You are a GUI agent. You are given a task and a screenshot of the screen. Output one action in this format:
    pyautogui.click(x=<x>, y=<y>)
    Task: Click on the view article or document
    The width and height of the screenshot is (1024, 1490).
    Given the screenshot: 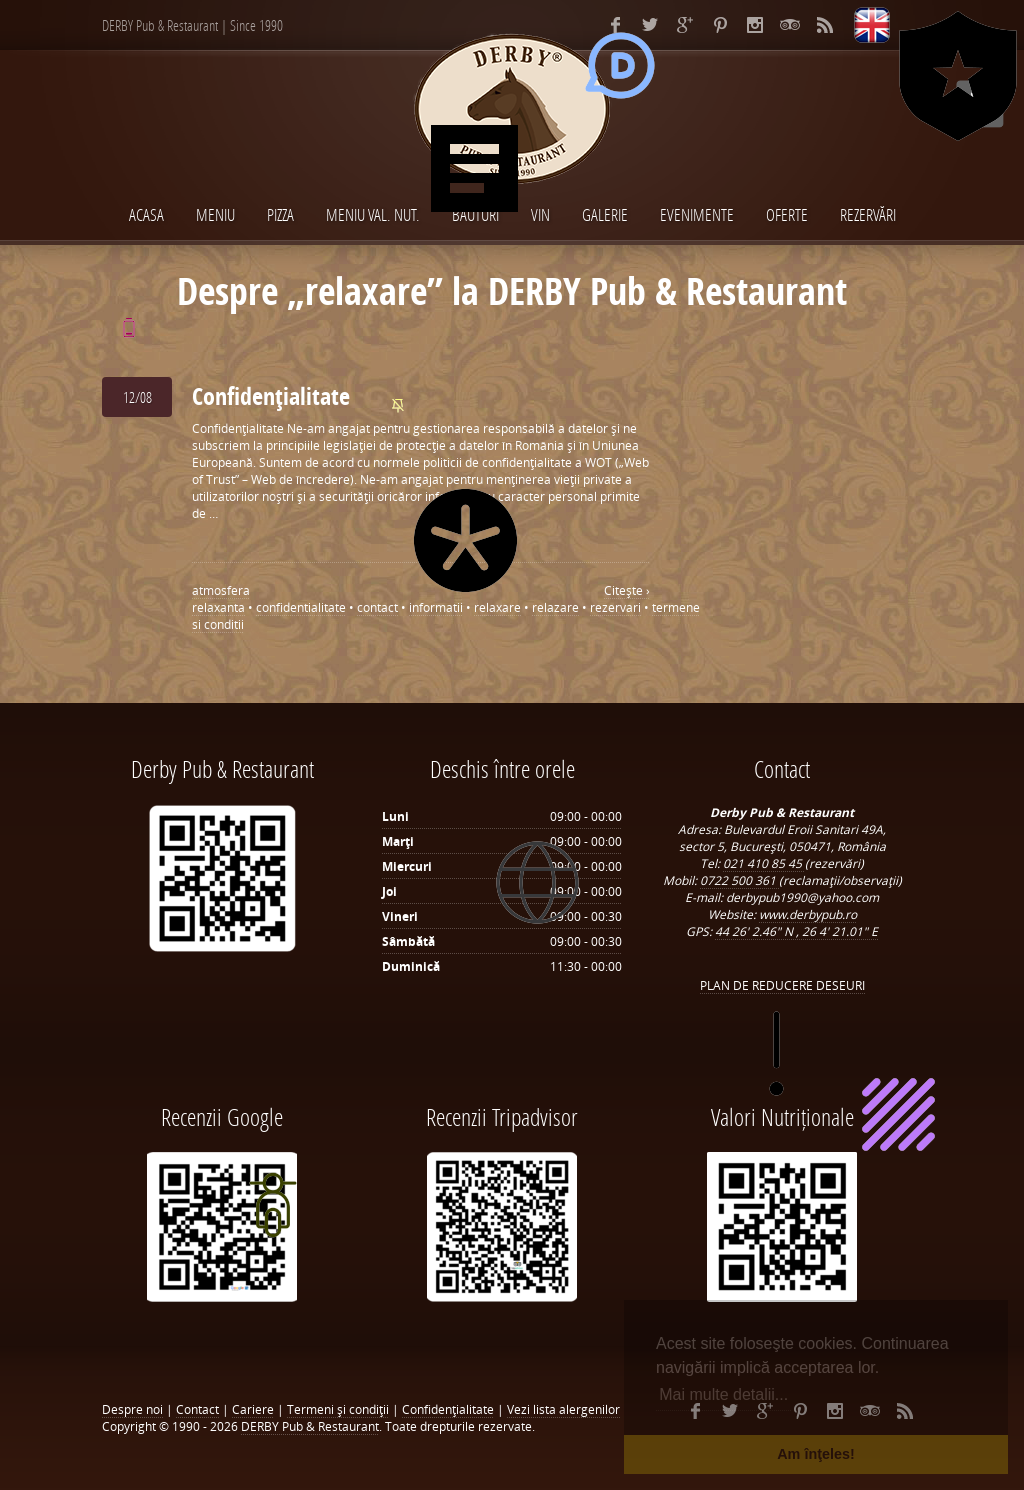 What is the action you would take?
    pyautogui.click(x=474, y=168)
    